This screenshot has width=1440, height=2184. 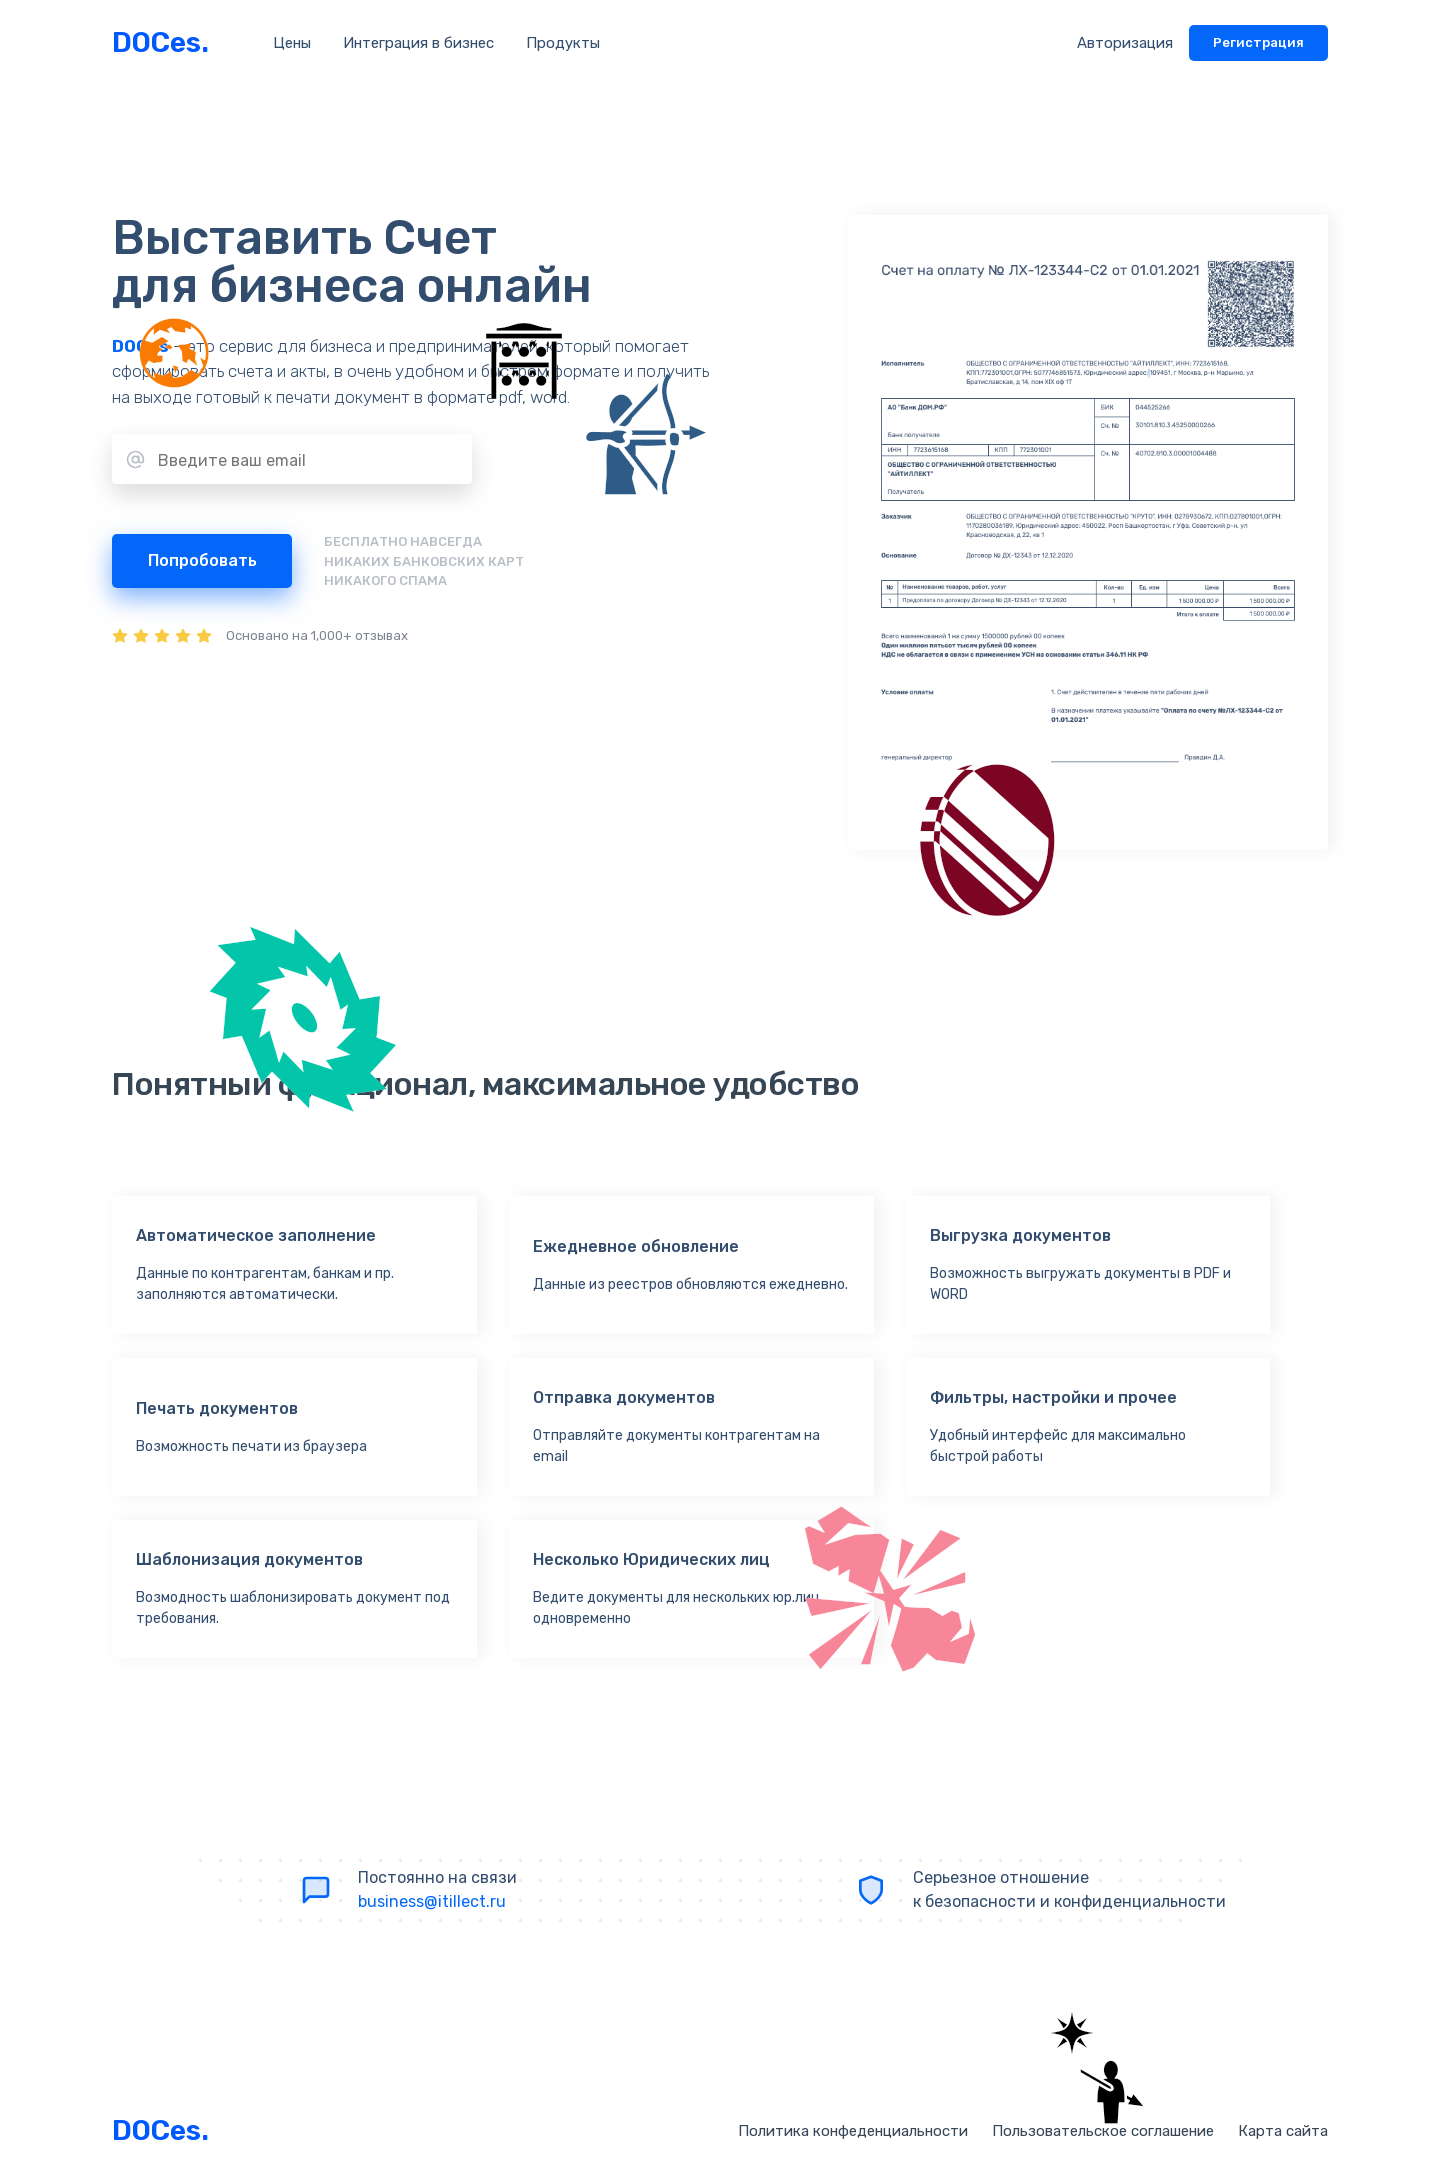 What do you see at coordinates (1072, 2033) in the screenshot?
I see `navigate using compass or directional guide` at bounding box center [1072, 2033].